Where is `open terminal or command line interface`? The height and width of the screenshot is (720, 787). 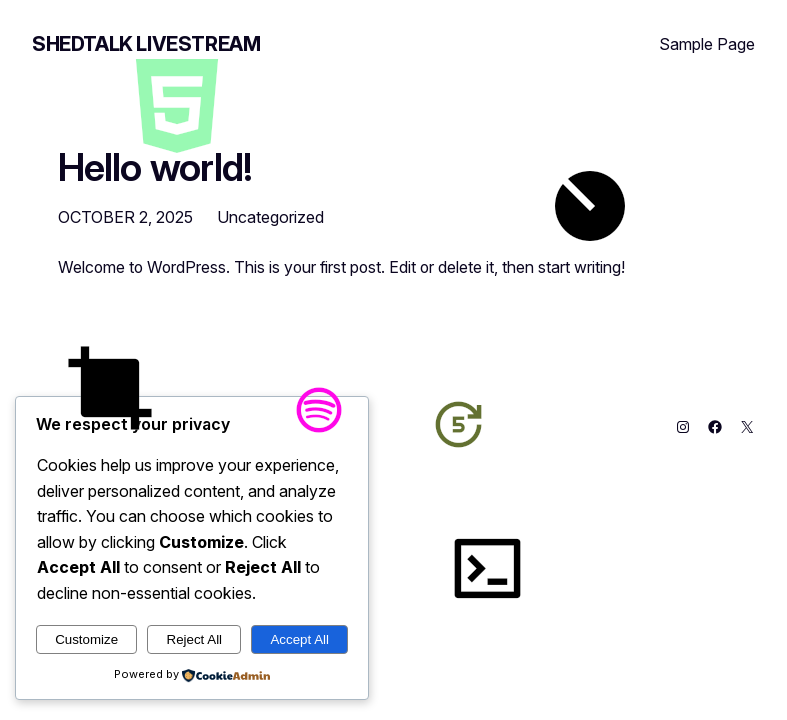 open terminal or command line interface is located at coordinates (487, 568).